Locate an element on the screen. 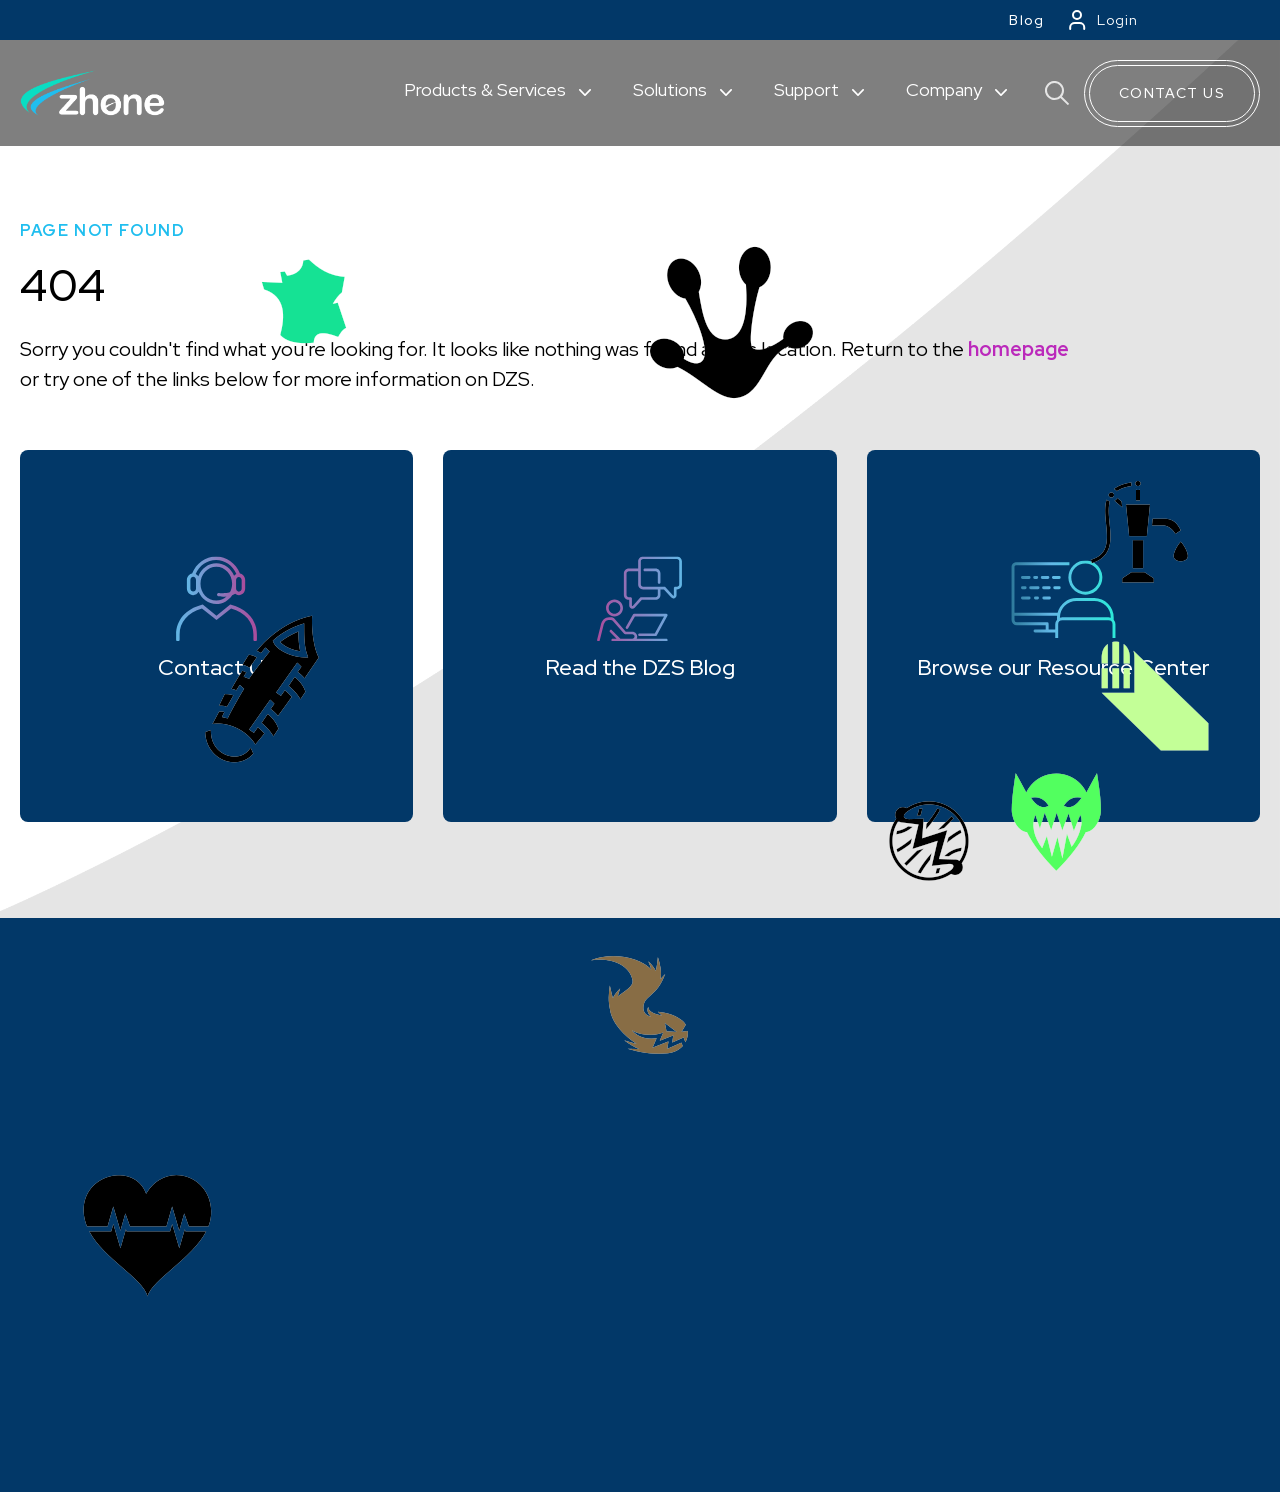 The height and width of the screenshot is (1492, 1280). equip arm armor or bracer item is located at coordinates (262, 689).